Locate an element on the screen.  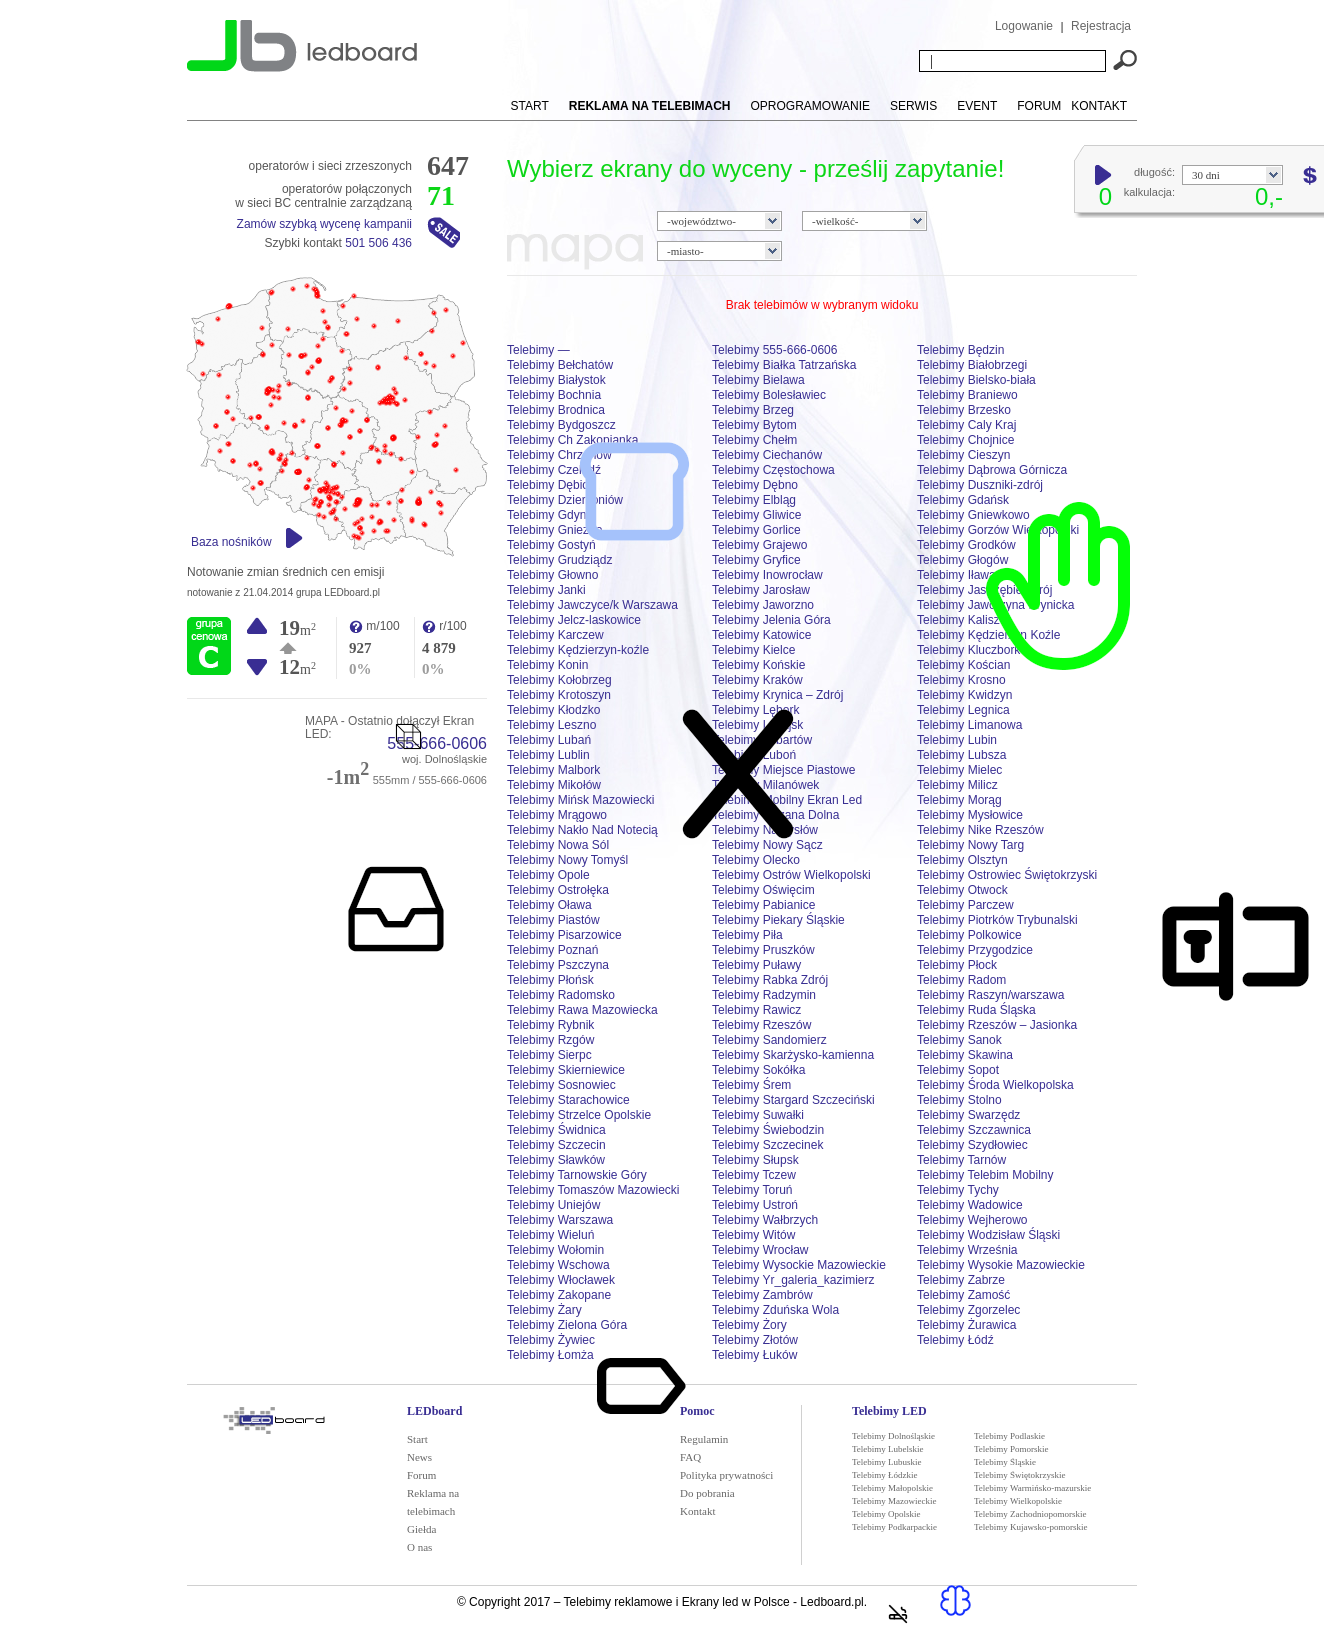
browse bakery or bread products is located at coordinates (634, 491).